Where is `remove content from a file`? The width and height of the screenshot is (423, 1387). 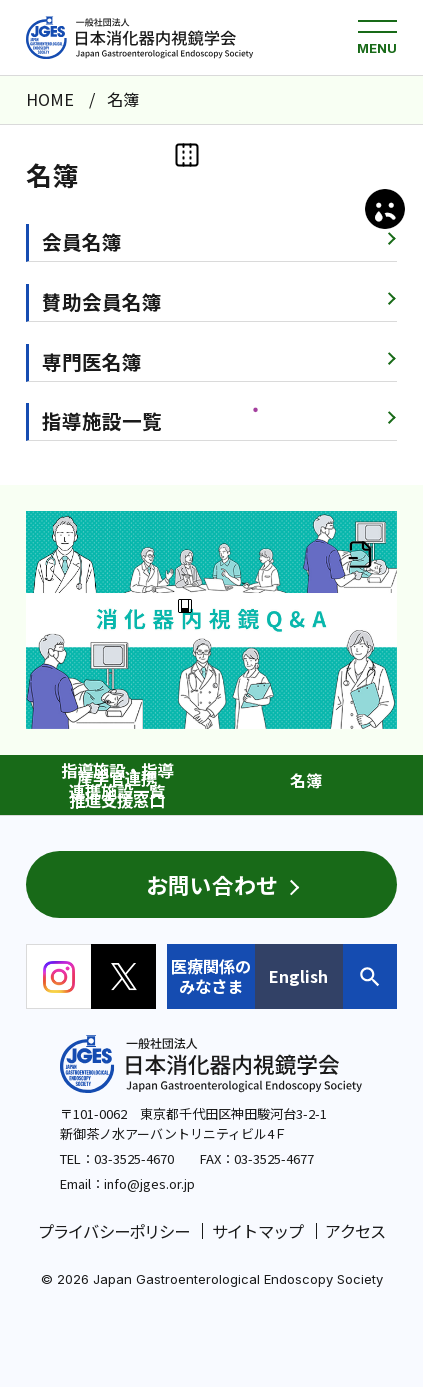
remove content from a file is located at coordinates (360, 554).